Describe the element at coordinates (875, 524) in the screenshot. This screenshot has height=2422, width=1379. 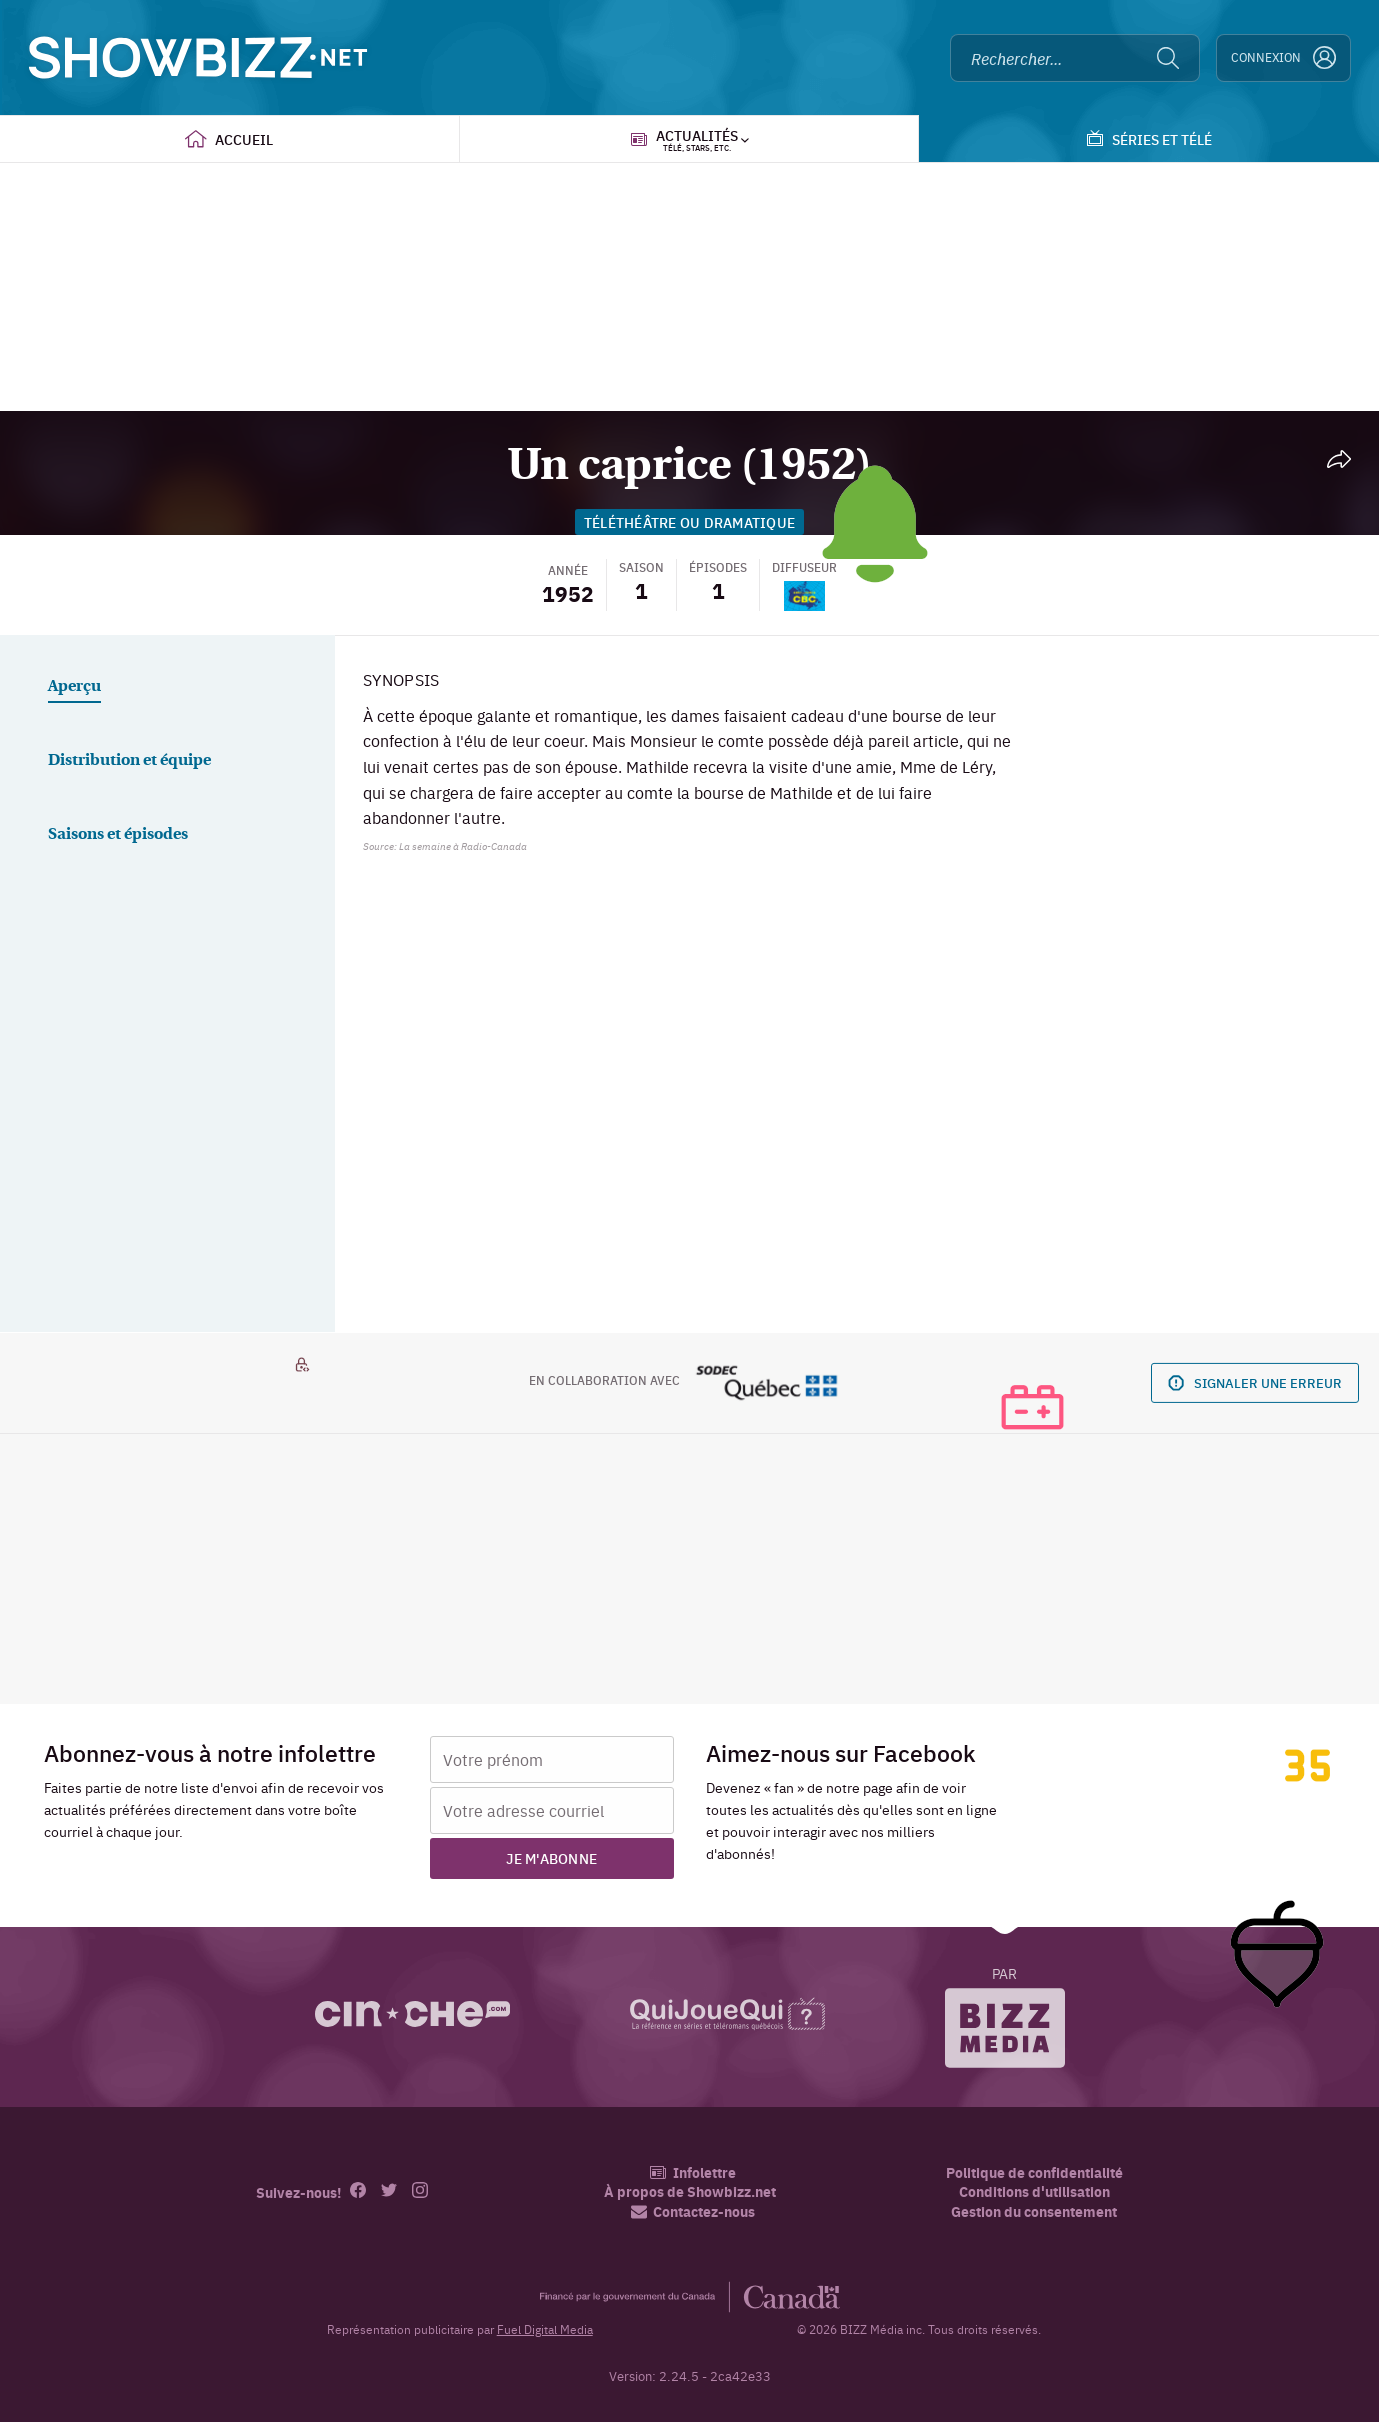
I see `view notifications` at that location.